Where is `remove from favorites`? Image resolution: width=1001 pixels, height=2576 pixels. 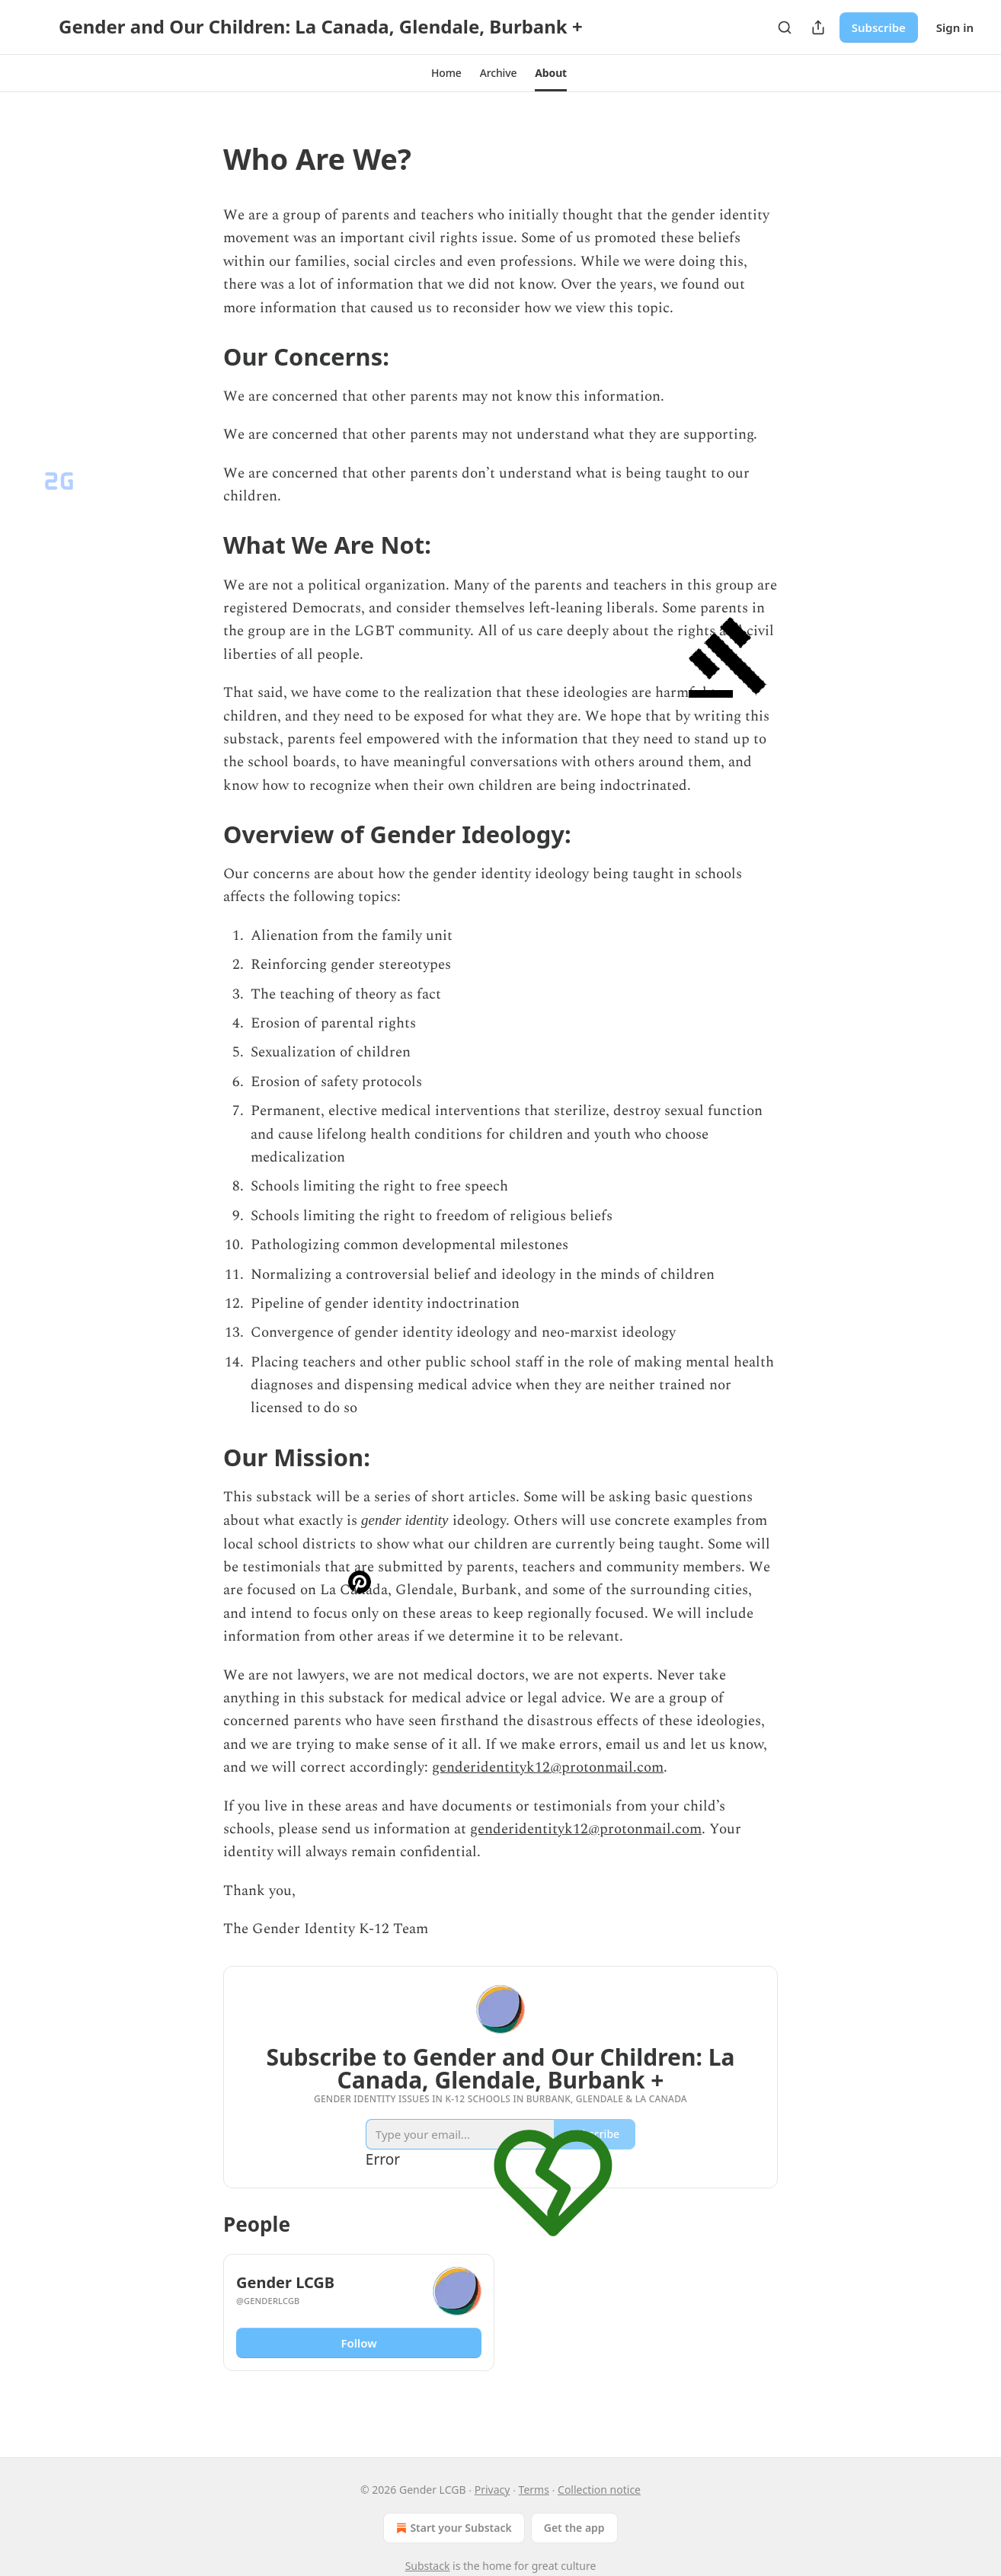 remove from favorites is located at coordinates (553, 2183).